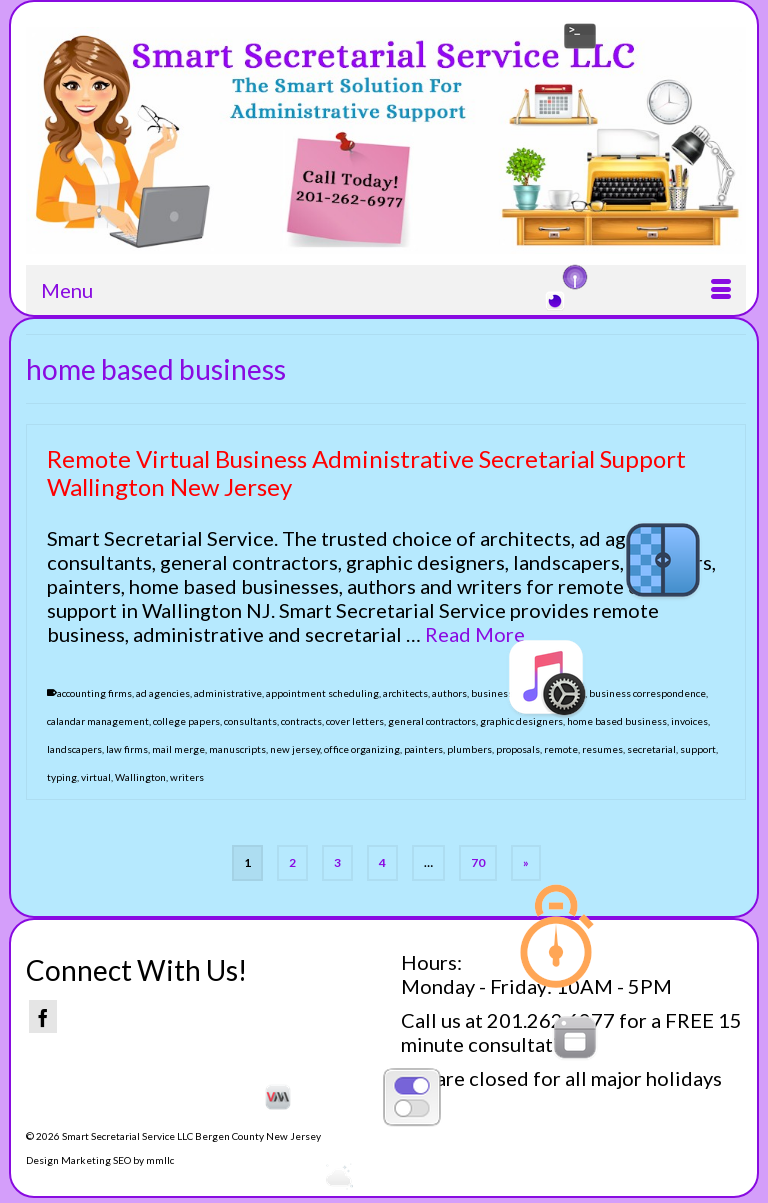 This screenshot has height=1203, width=768. I want to click on open Upscayl image upscaling app, so click(663, 560).